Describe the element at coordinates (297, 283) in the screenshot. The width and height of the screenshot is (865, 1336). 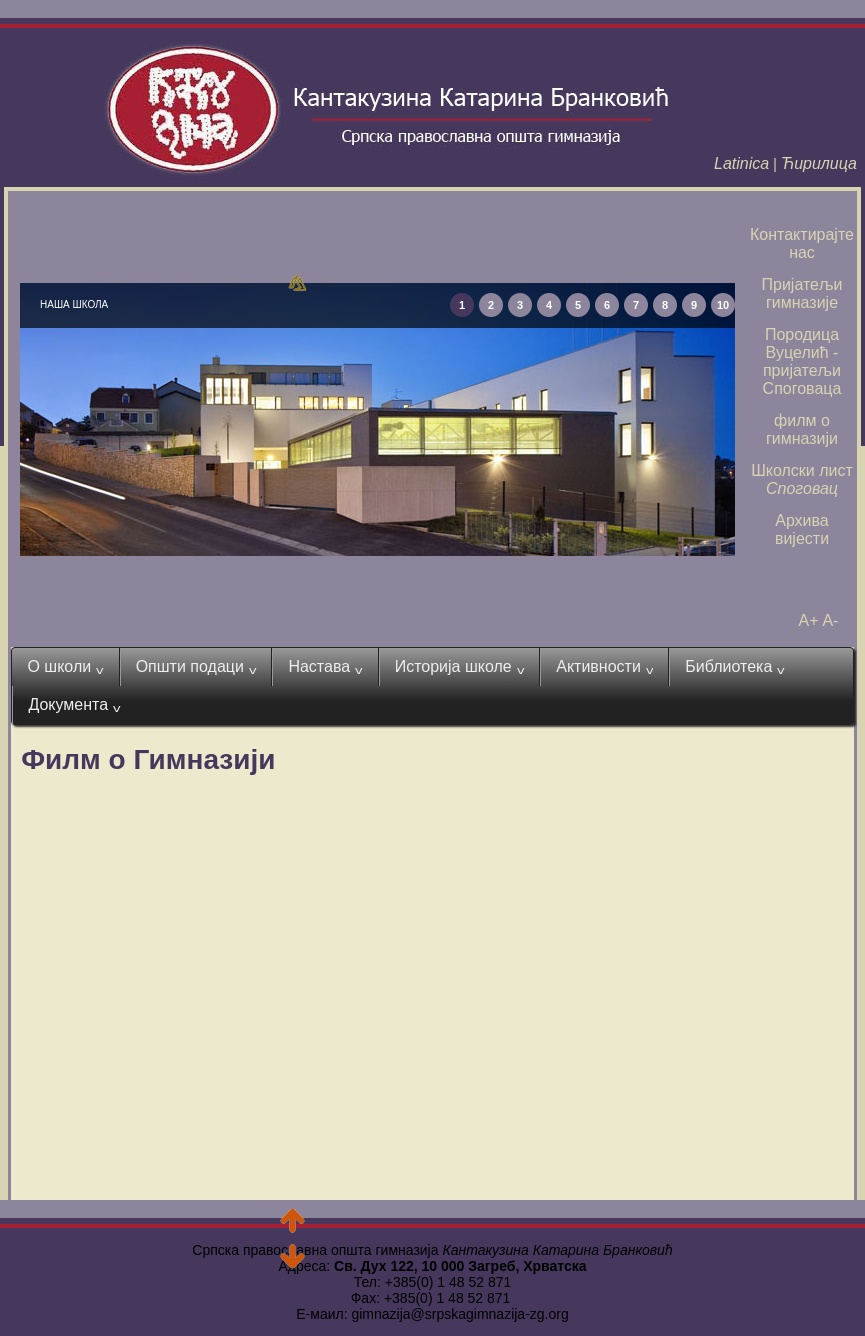
I see `access microsoft azure cloud services` at that location.